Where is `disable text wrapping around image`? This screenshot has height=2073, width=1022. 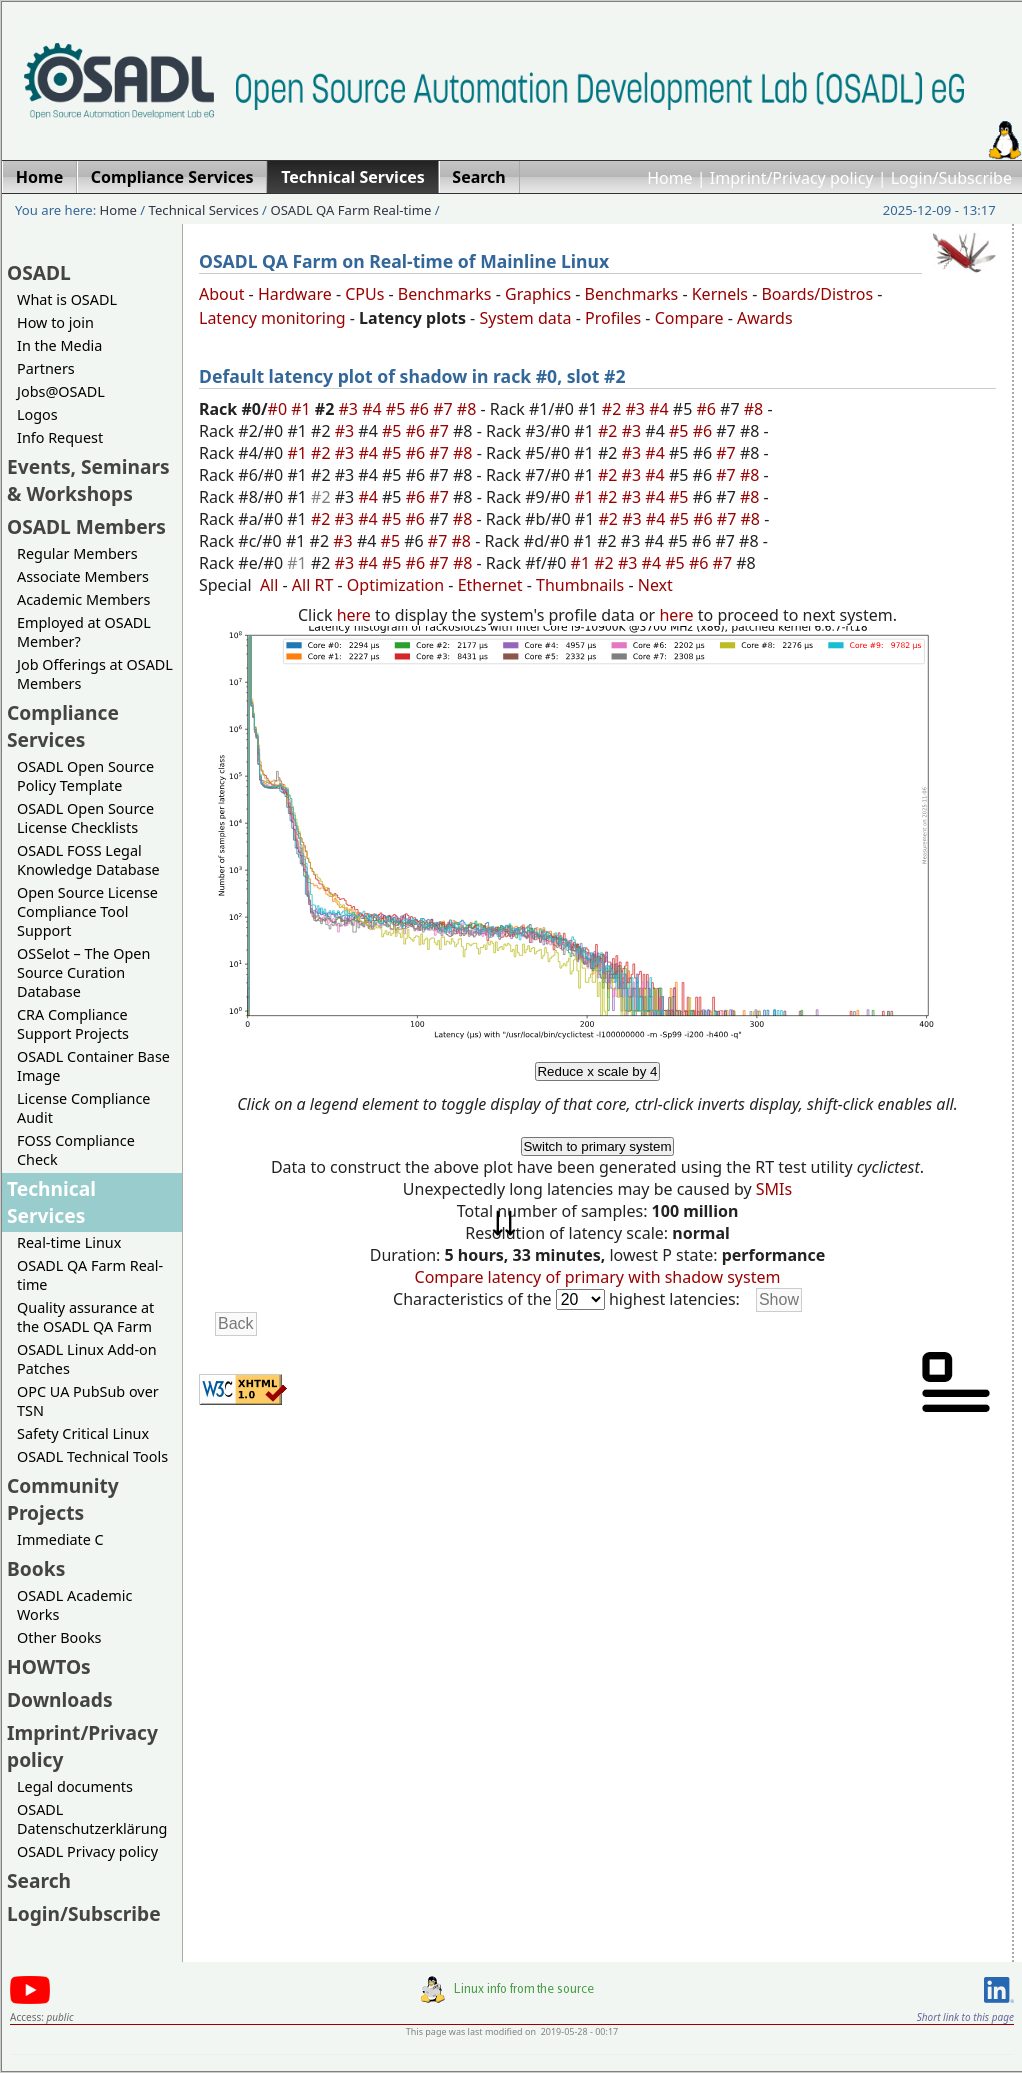 disable text wrapping around image is located at coordinates (956, 1382).